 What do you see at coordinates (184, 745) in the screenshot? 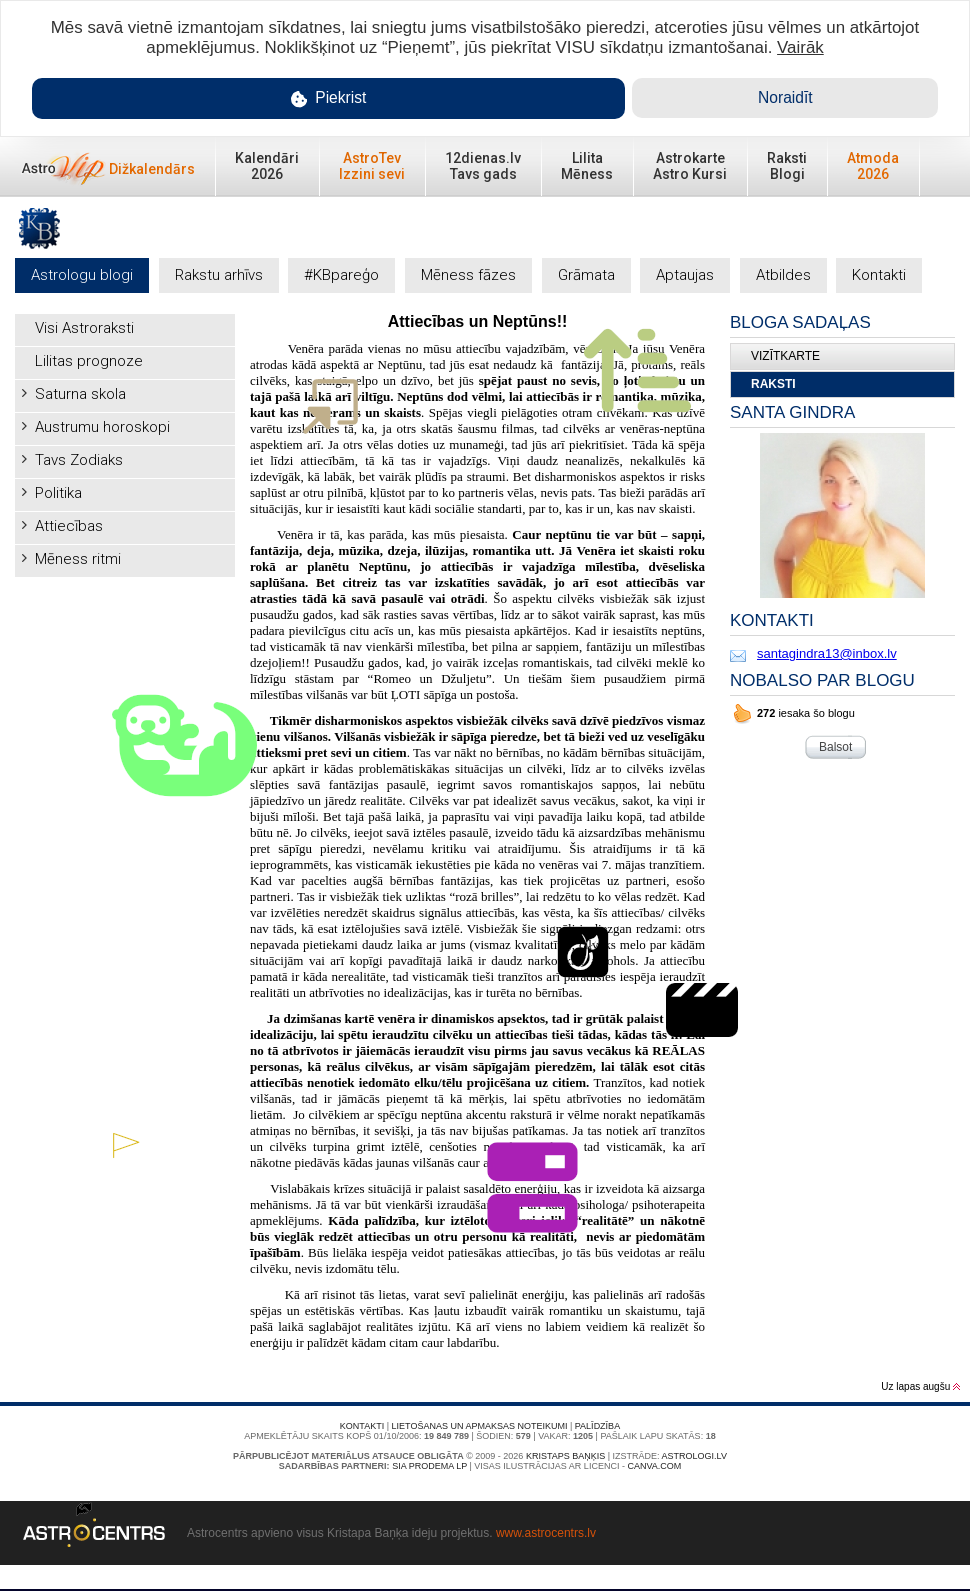
I see `otter mascot or brand logo` at bounding box center [184, 745].